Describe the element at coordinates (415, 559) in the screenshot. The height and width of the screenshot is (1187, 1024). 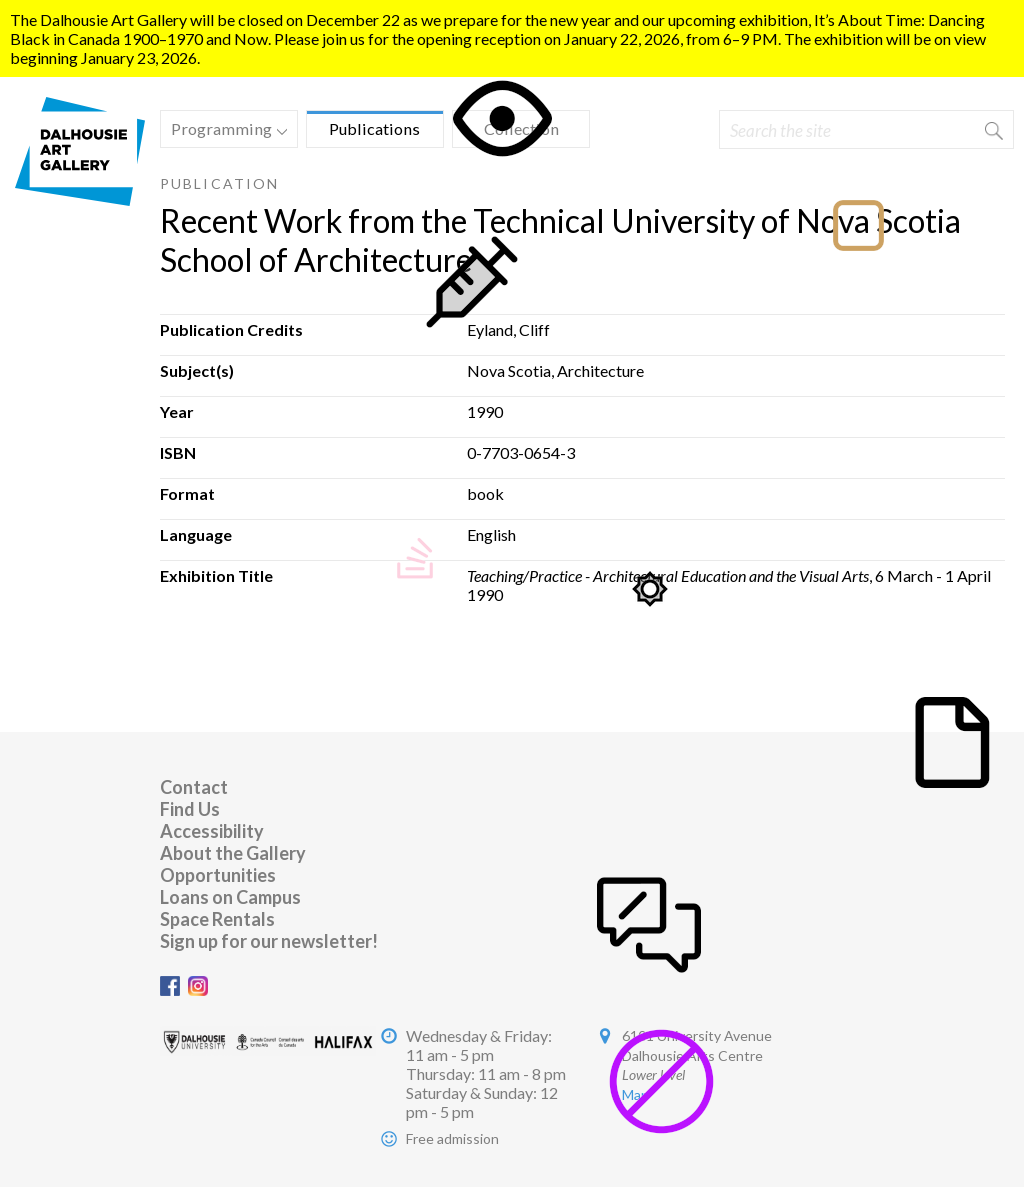
I see `visit stack overflow for programming help` at that location.